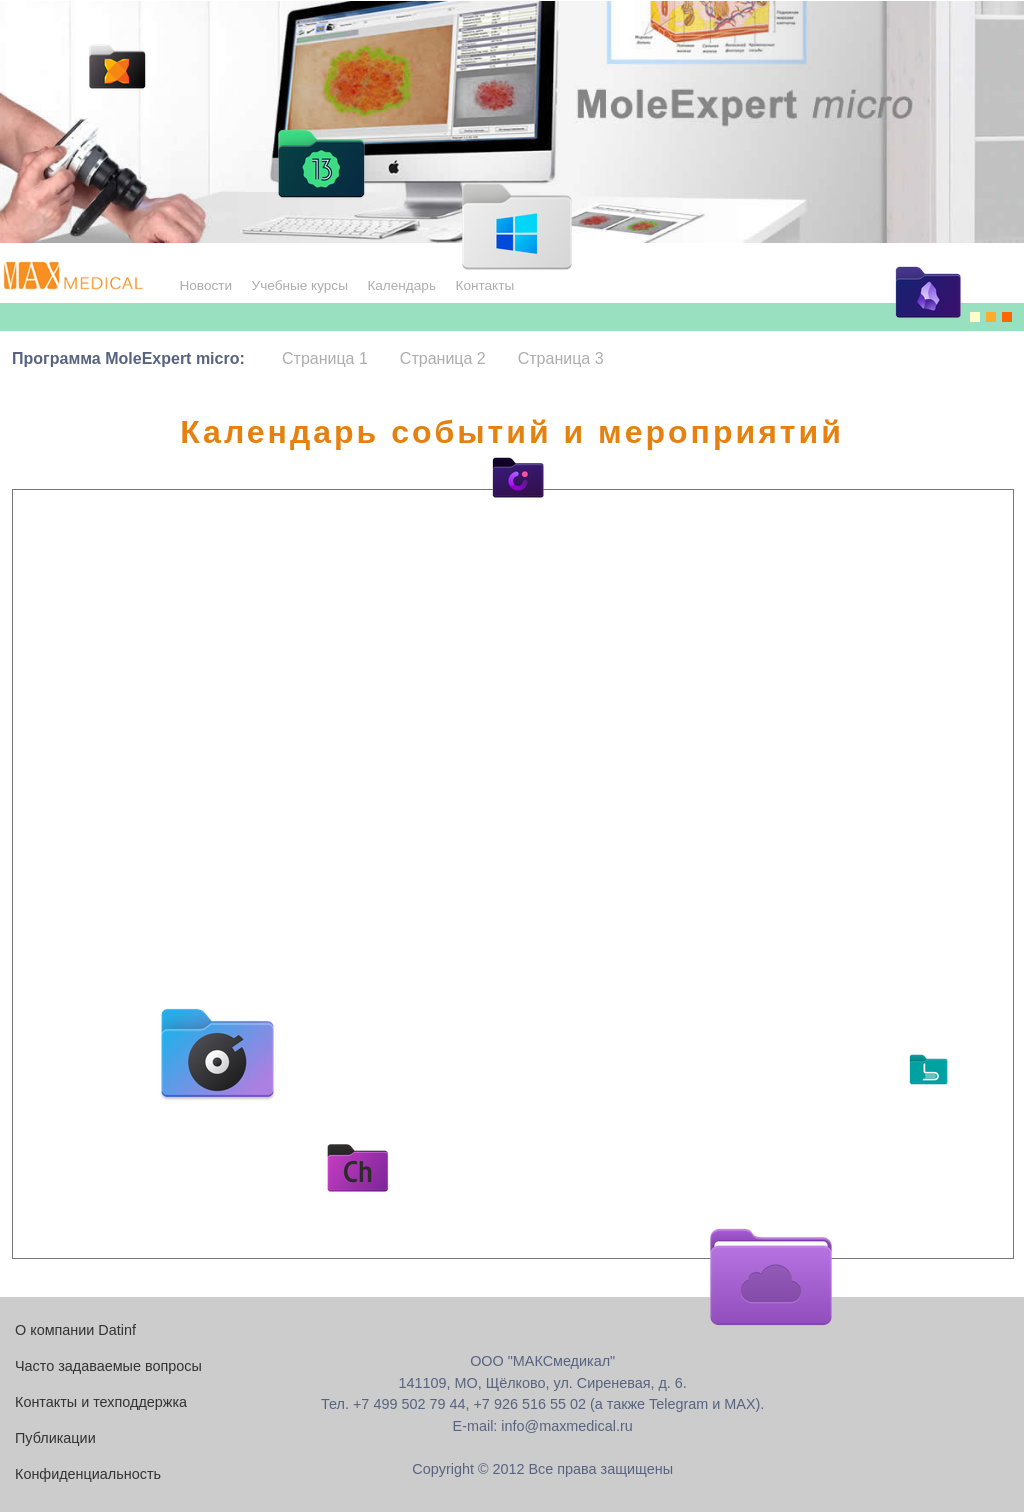 This screenshot has width=1024, height=1512. Describe the element at coordinates (217, 1056) in the screenshot. I see `open your music files folder` at that location.